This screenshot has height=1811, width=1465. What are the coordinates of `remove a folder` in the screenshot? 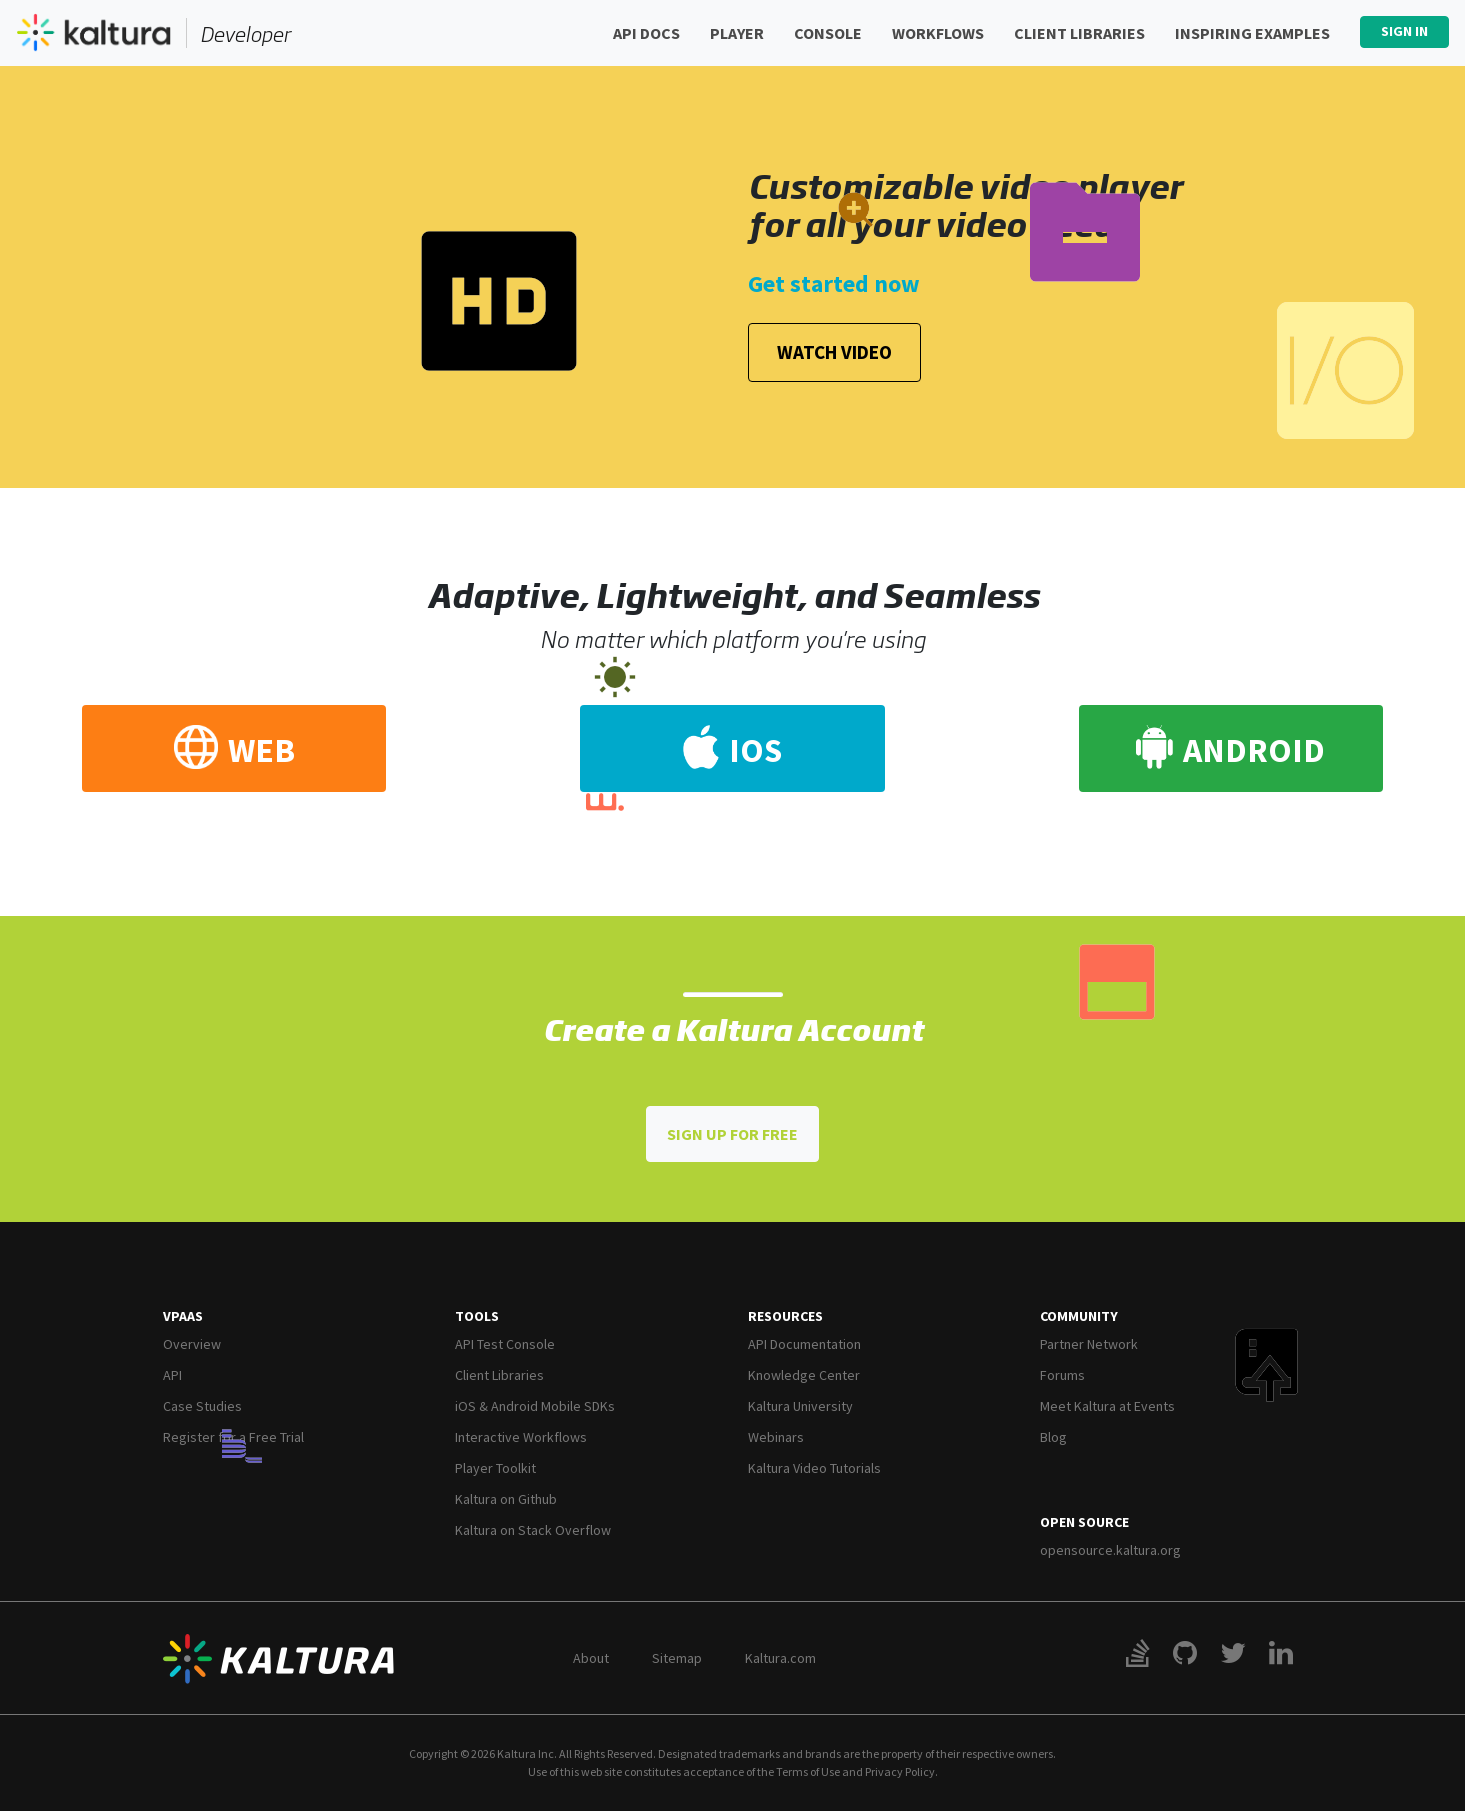 It's located at (1085, 232).